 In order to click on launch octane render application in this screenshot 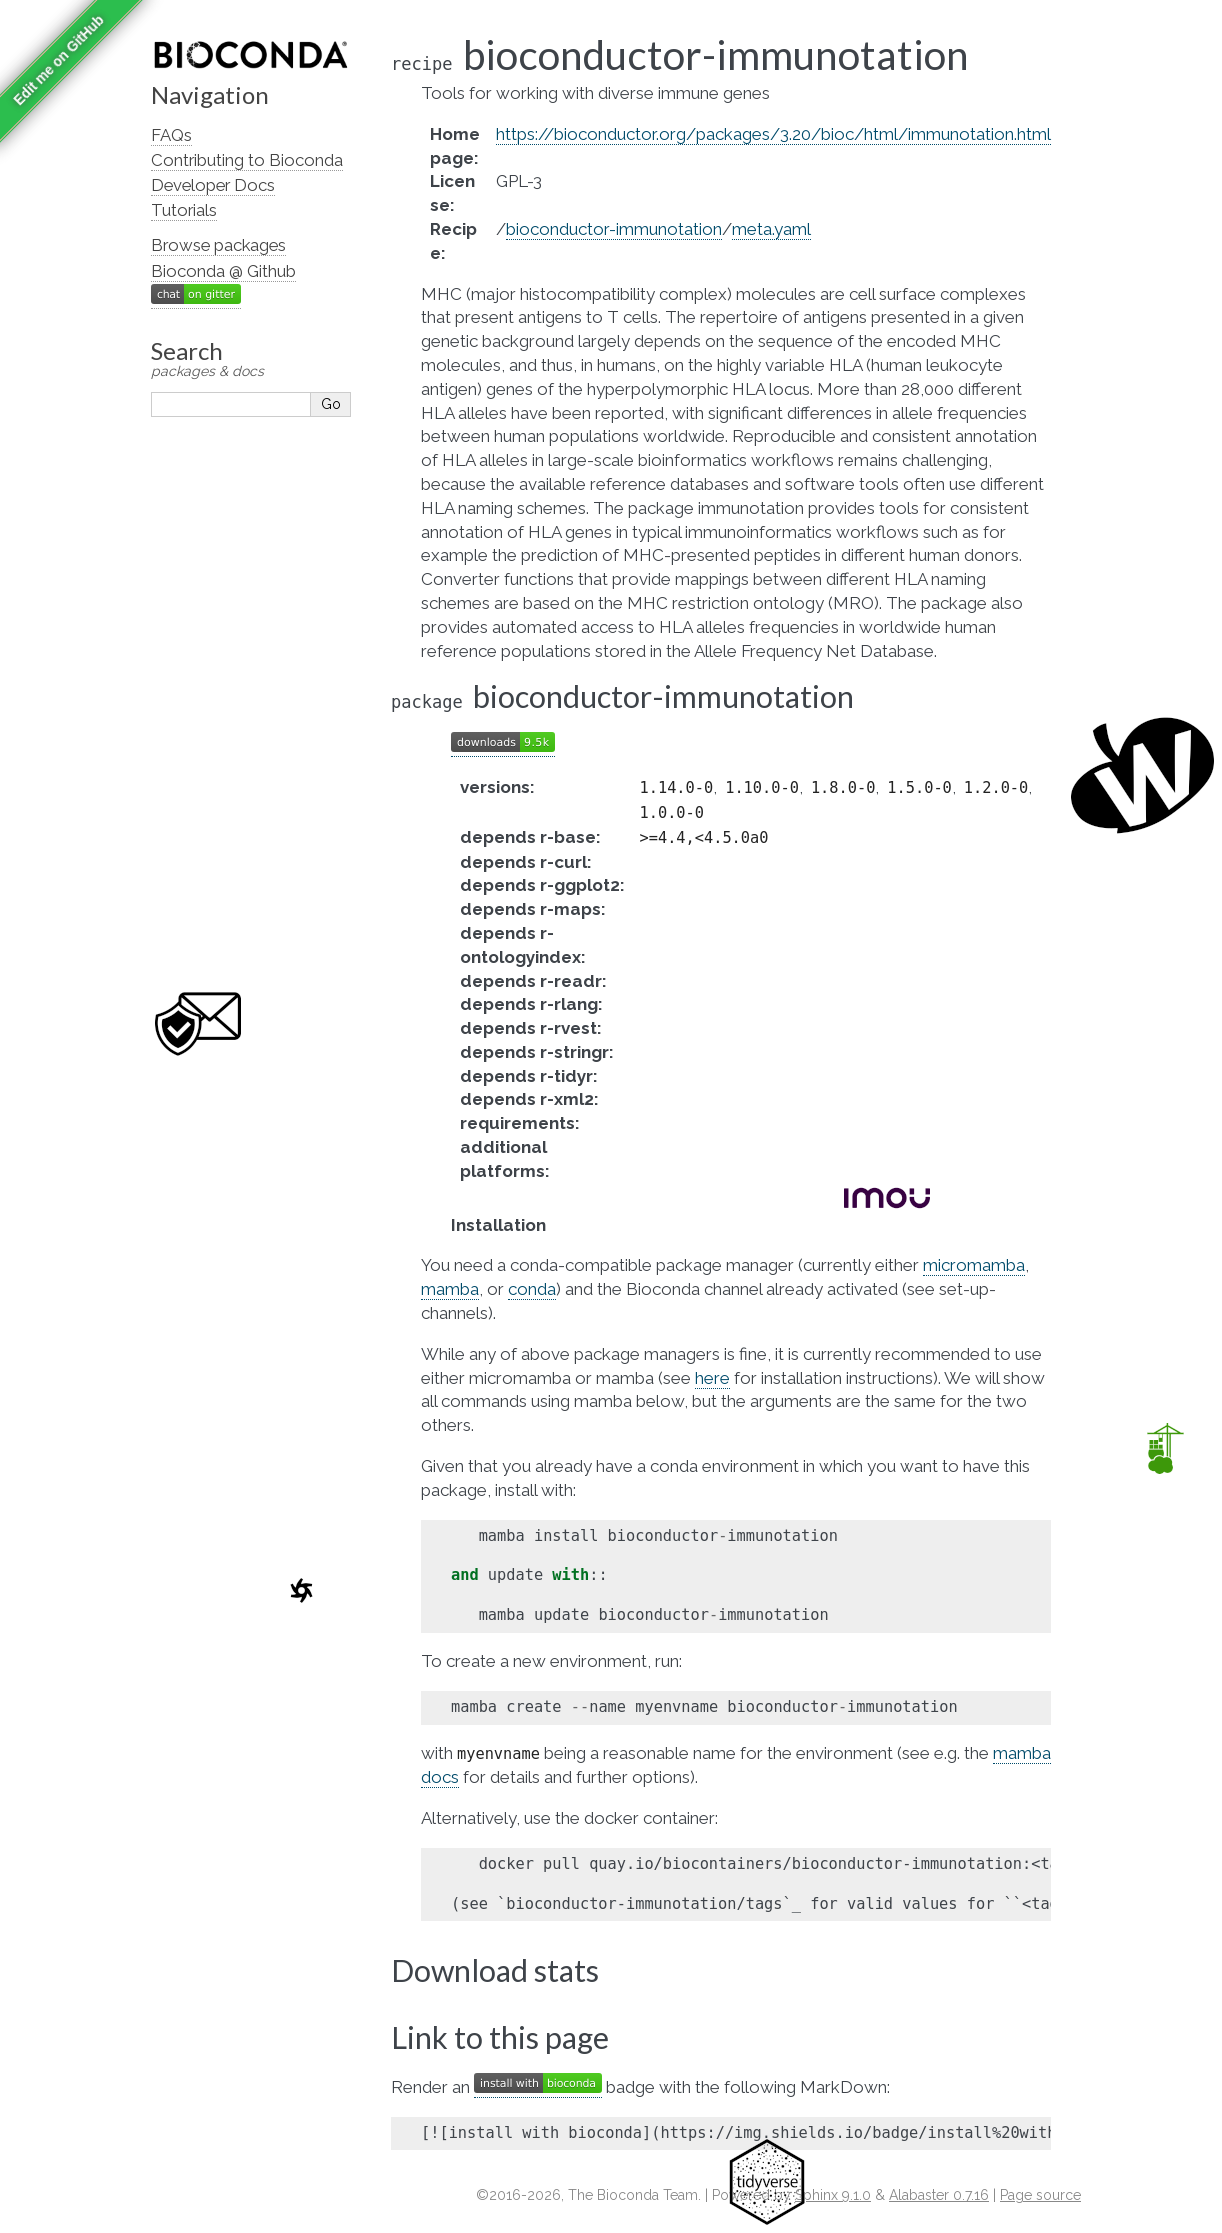, I will do `click(301, 1590)`.